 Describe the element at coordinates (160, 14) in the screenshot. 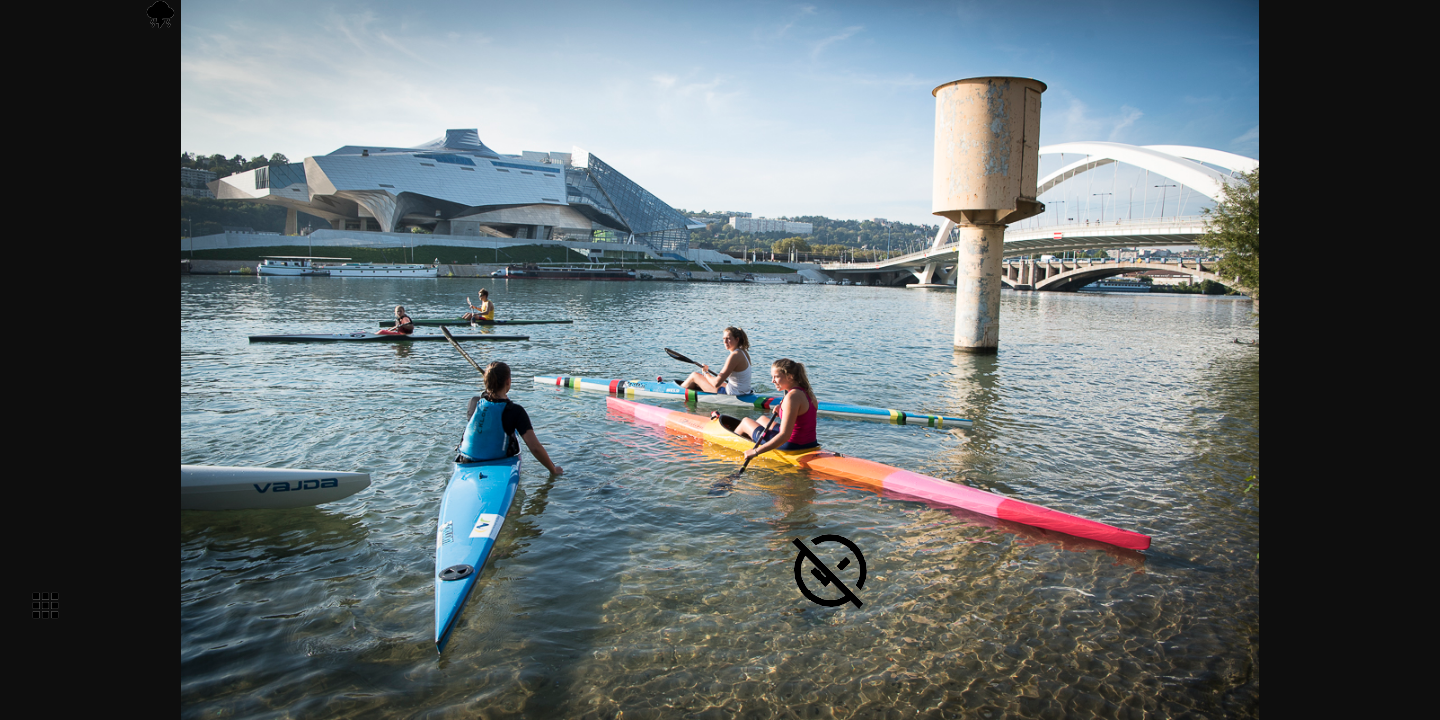

I see `indicates thunderstorm weather conditions` at that location.